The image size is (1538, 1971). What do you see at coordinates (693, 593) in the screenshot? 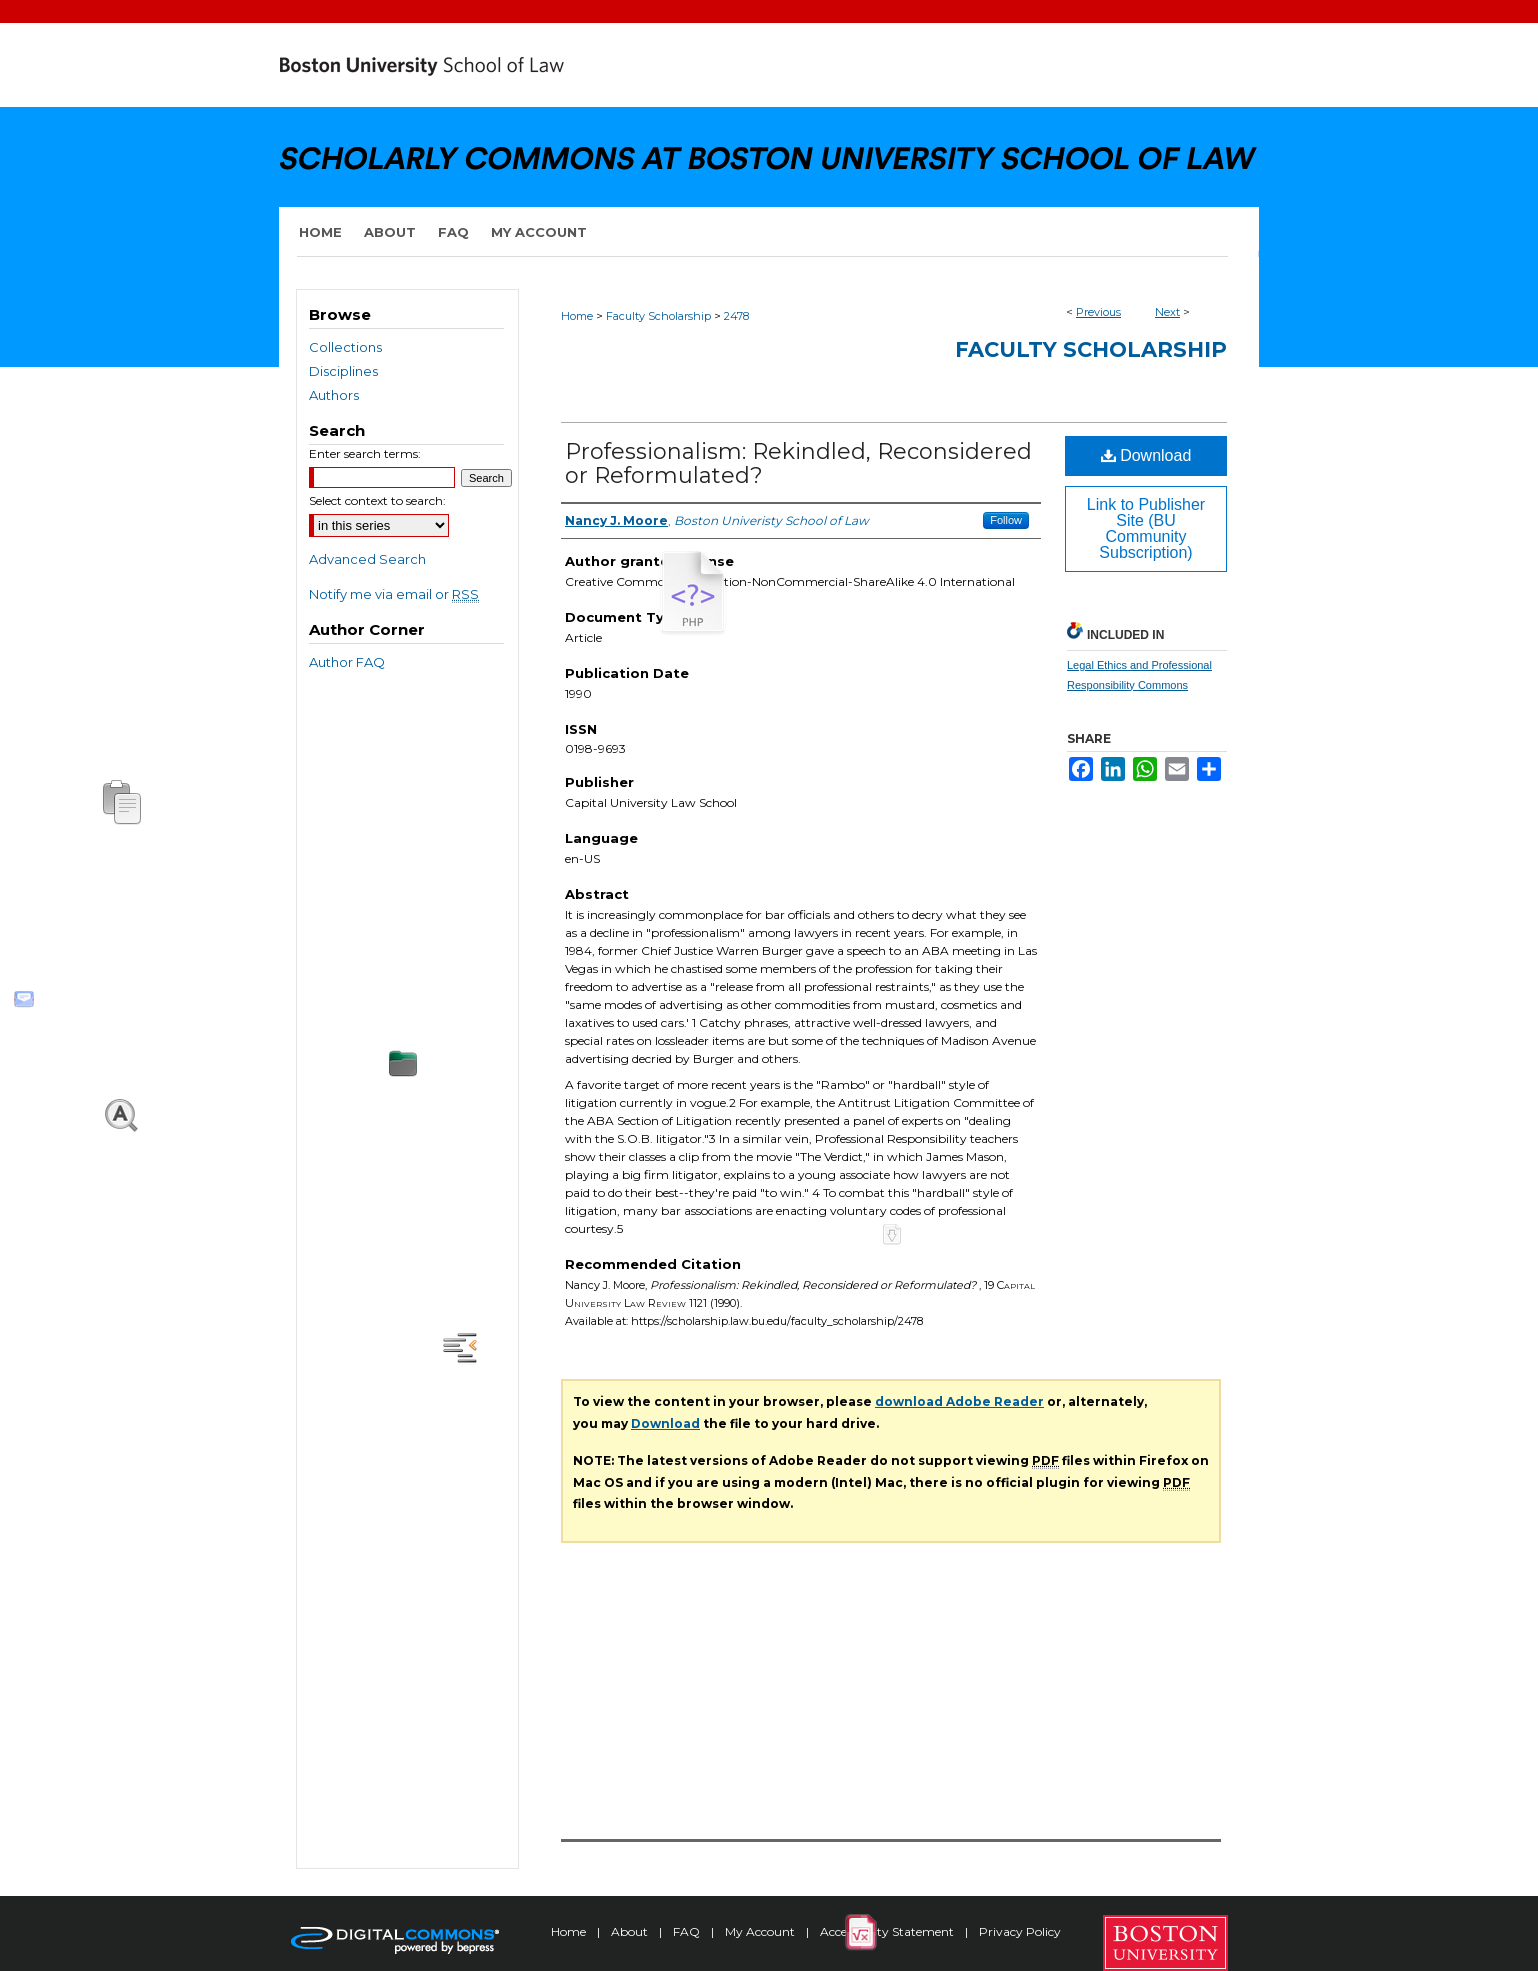
I see `a PHP source code file` at bounding box center [693, 593].